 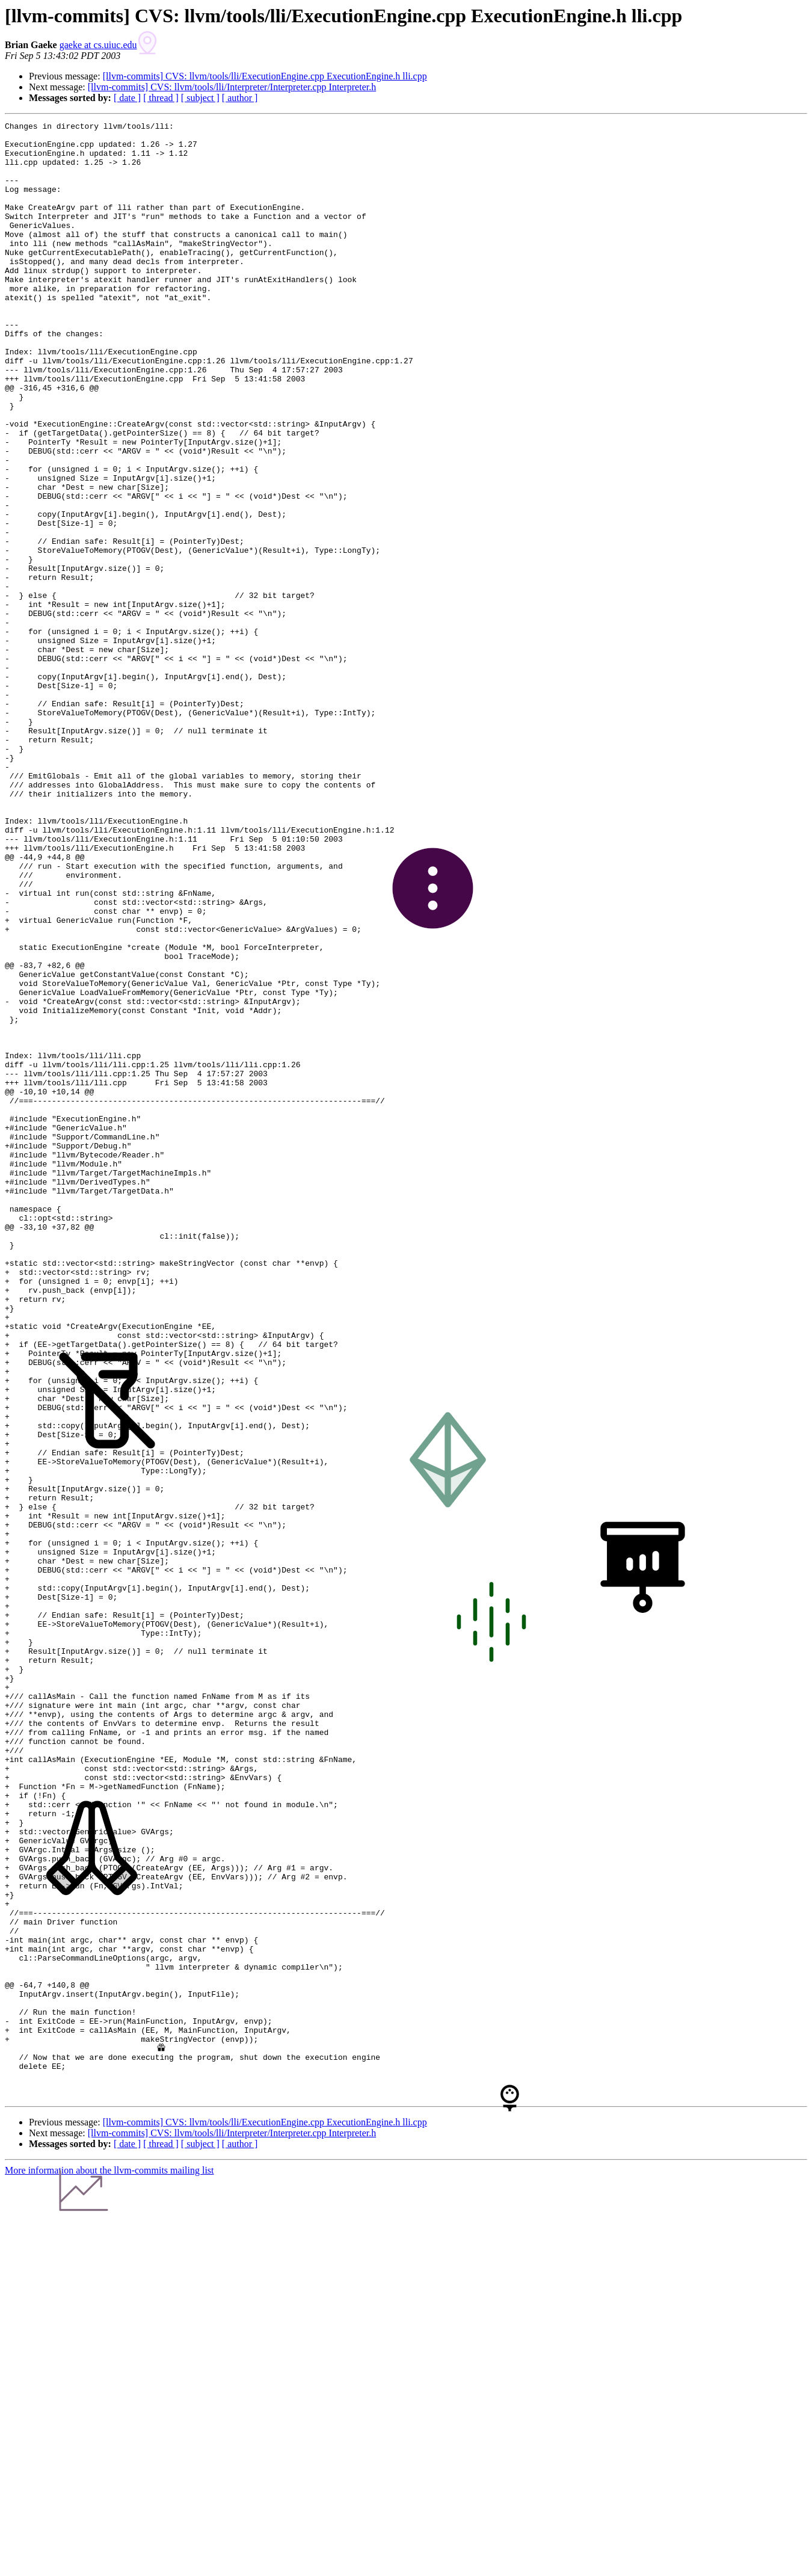 I want to click on flashlight is currently off, so click(x=107, y=1400).